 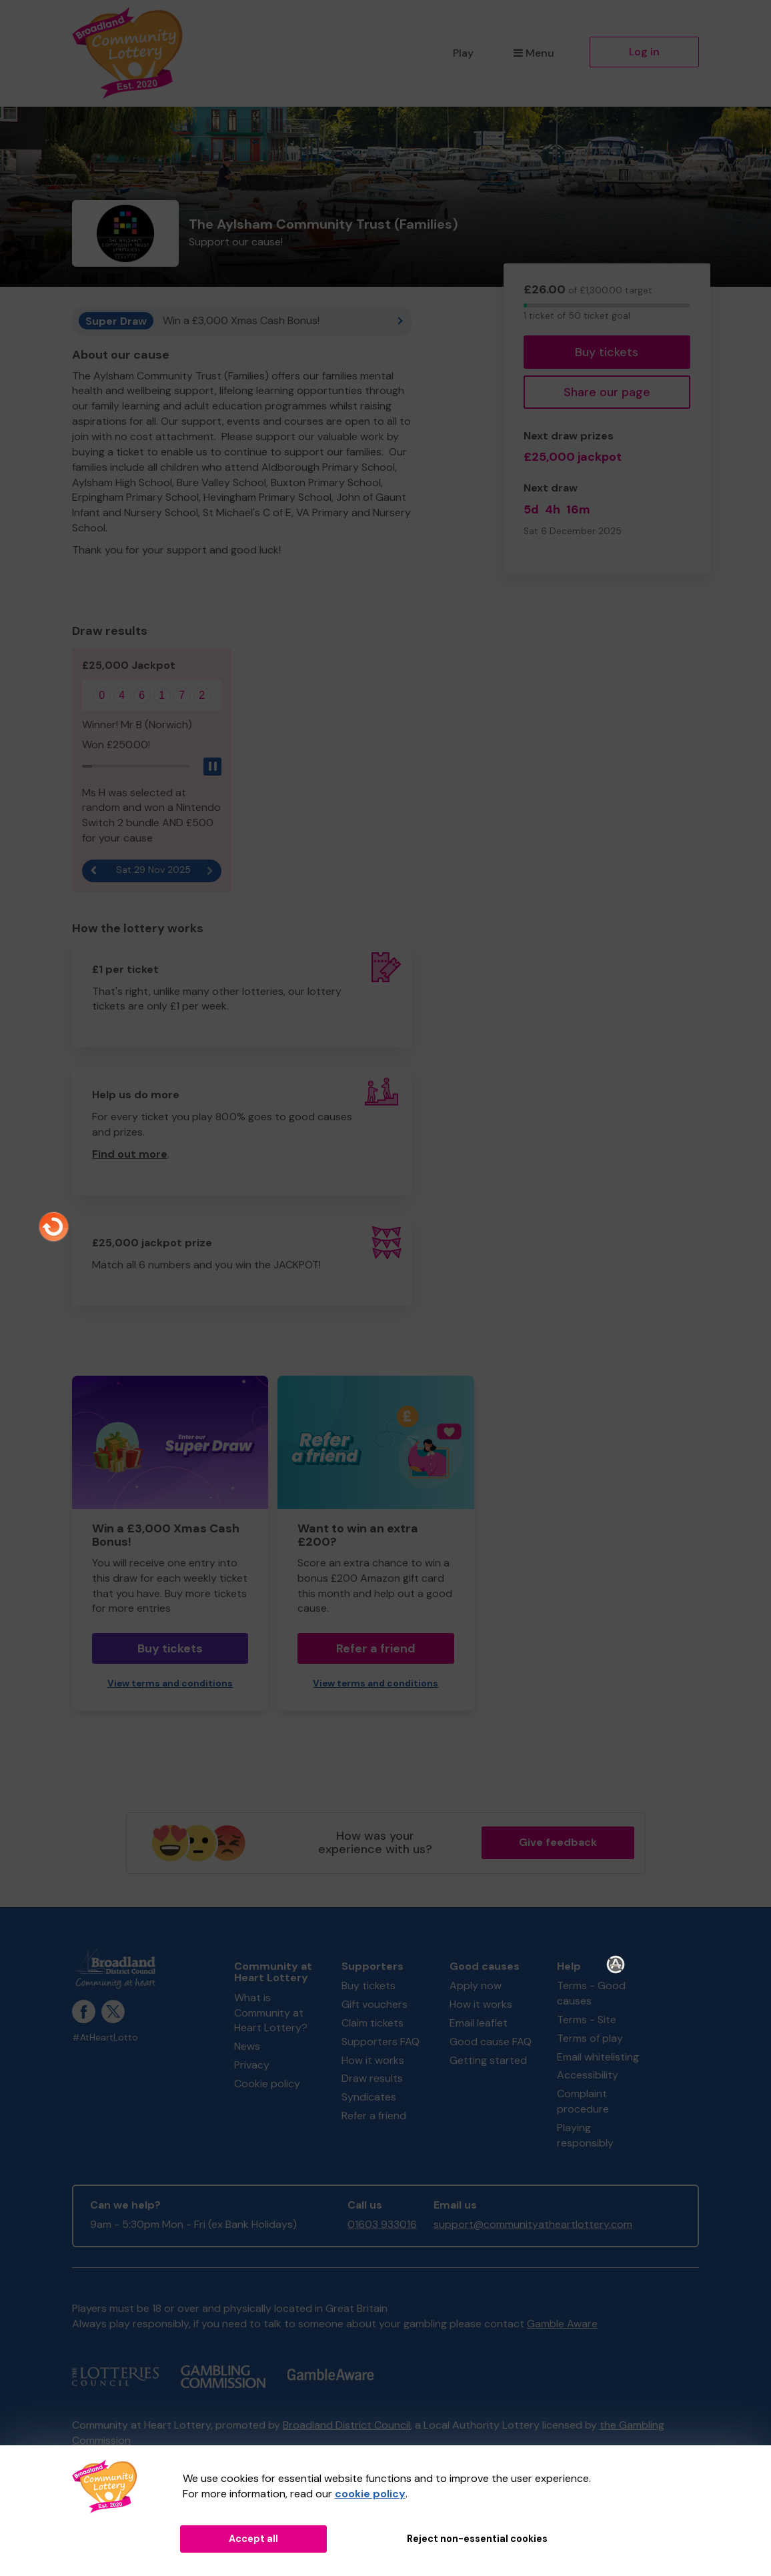 What do you see at coordinates (53, 1226) in the screenshot?
I see `open ubuntu livepatch settings` at bounding box center [53, 1226].